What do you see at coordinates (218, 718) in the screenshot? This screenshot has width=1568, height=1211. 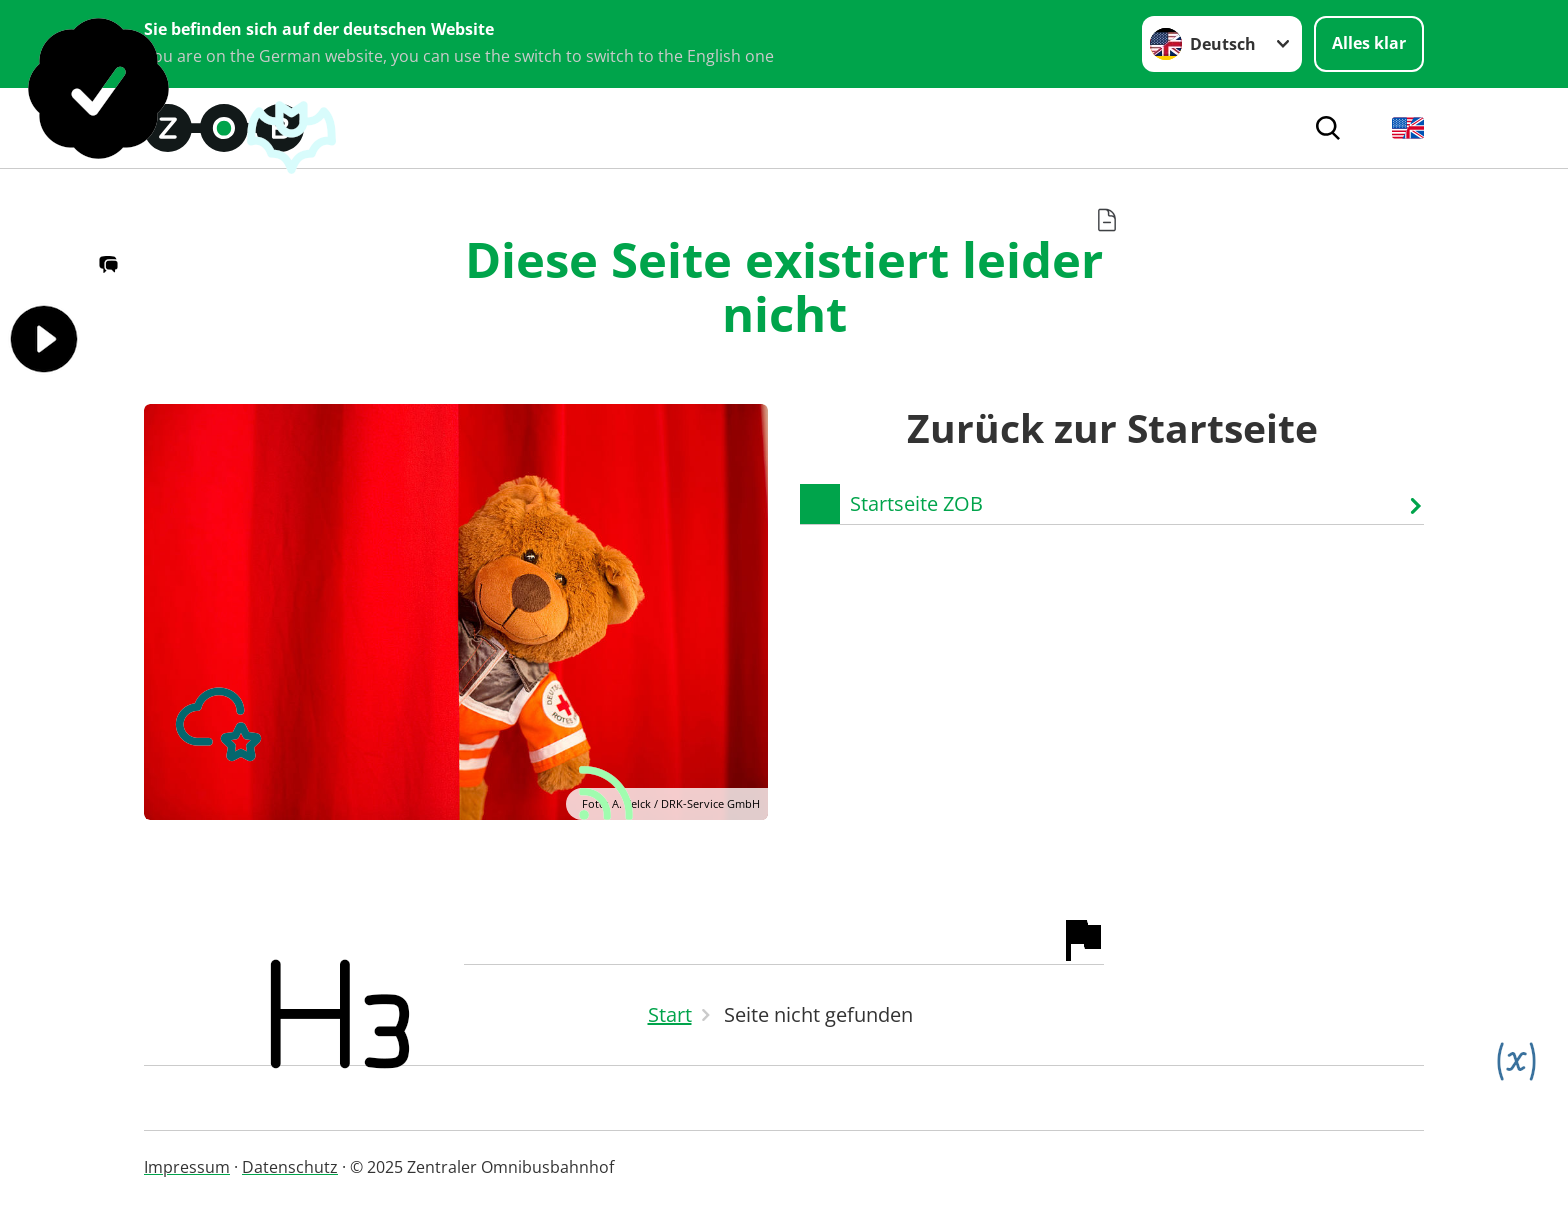 I see `mark cloud content as favorite` at bounding box center [218, 718].